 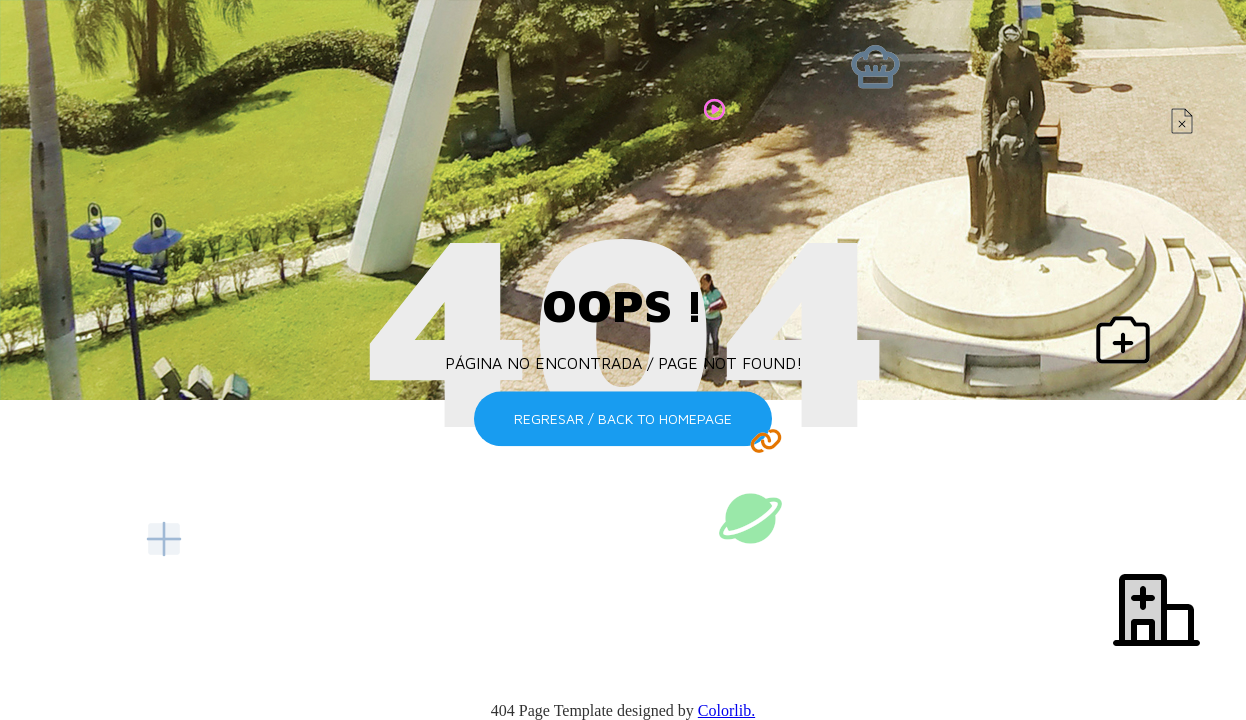 What do you see at coordinates (750, 518) in the screenshot?
I see `explore global or worldwide content` at bounding box center [750, 518].